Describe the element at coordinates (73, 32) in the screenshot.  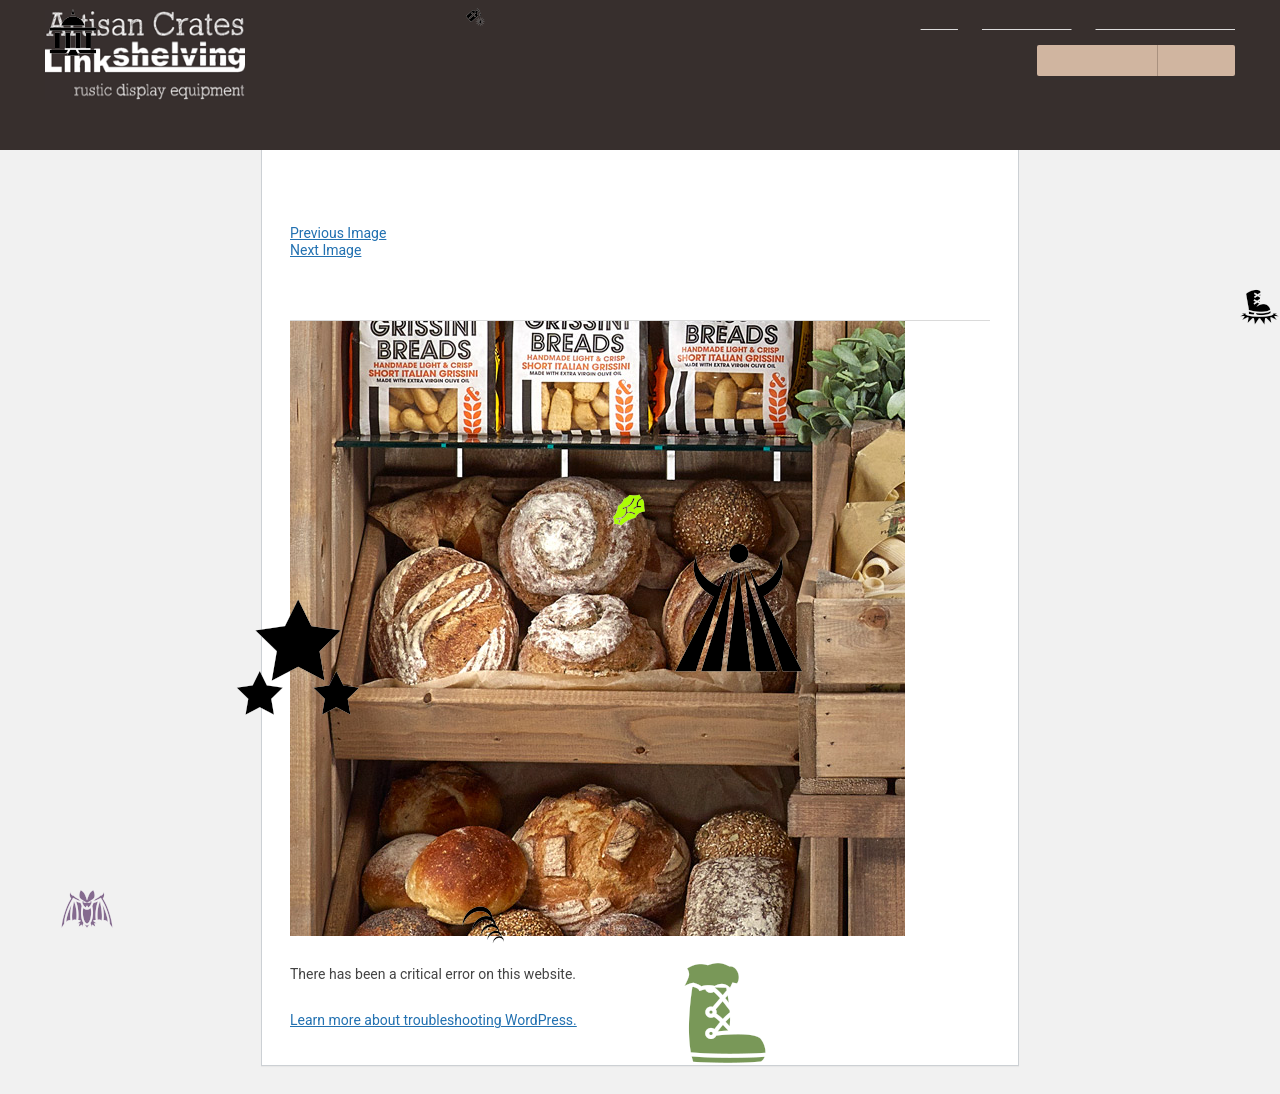
I see `access government or civic services` at that location.